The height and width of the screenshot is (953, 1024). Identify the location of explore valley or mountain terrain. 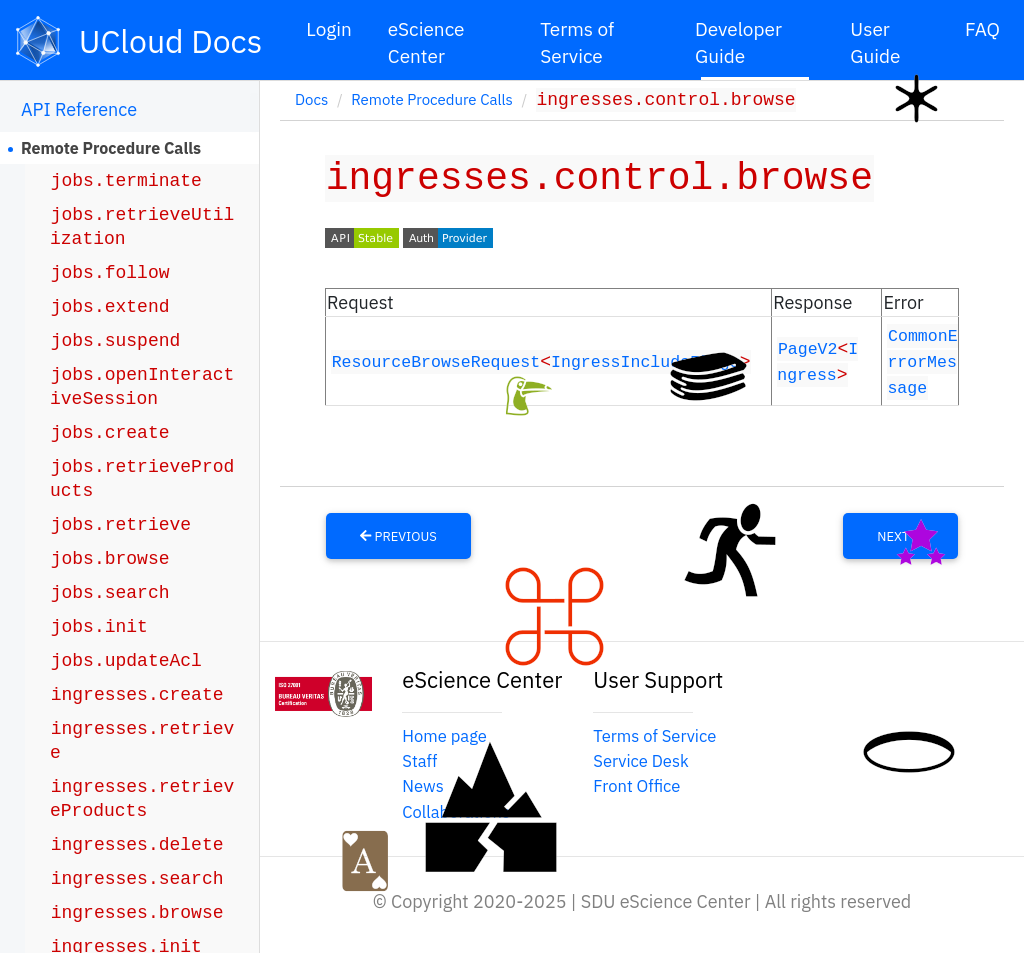
(490, 806).